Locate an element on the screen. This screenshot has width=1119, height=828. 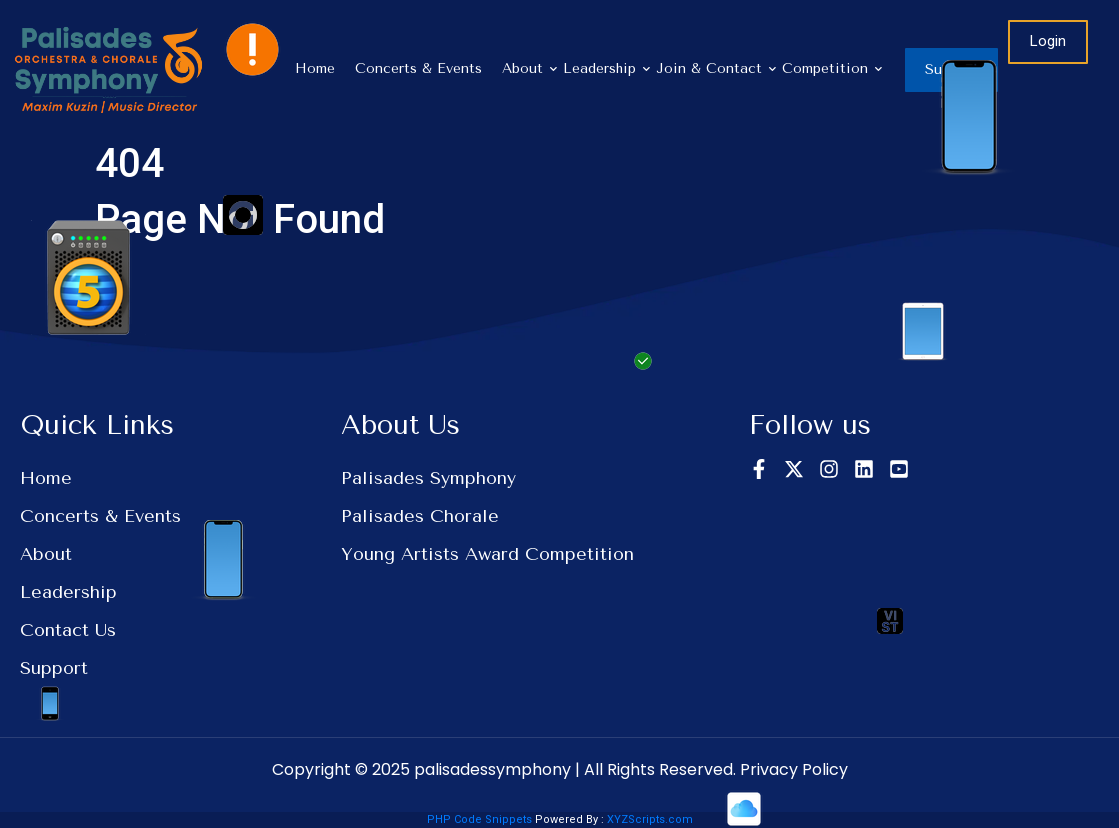
iPhone 12 device icon is located at coordinates (223, 560).